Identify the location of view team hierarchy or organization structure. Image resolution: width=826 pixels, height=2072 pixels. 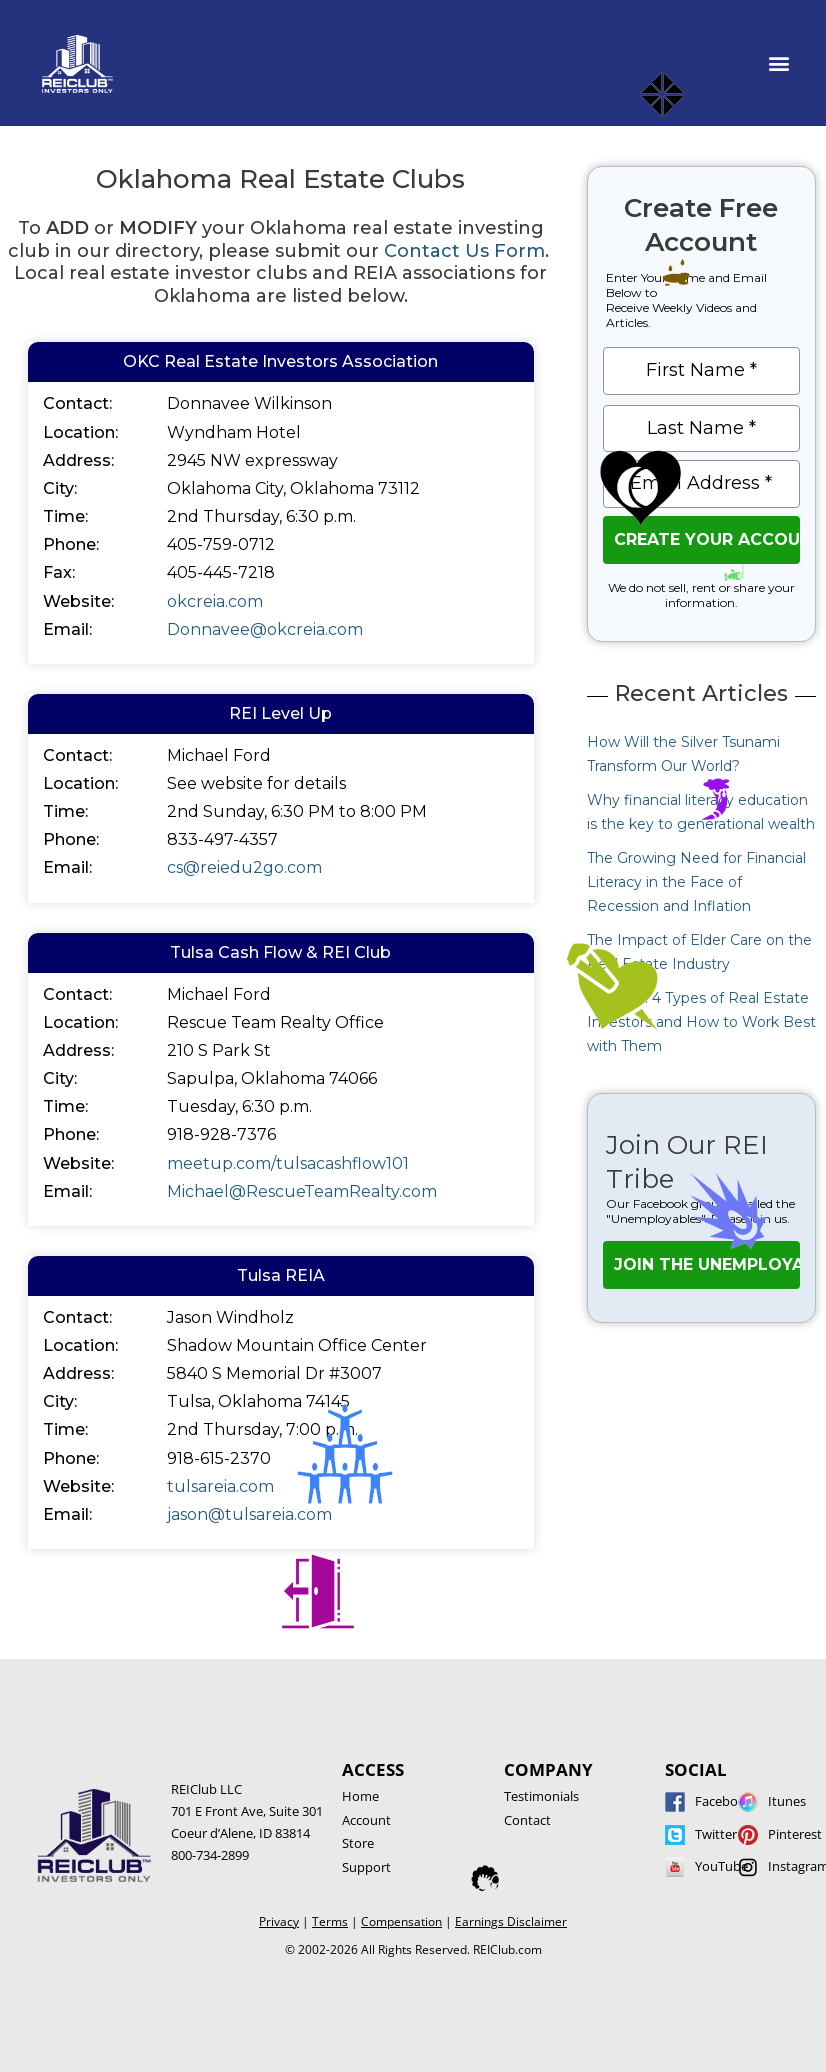
(345, 1454).